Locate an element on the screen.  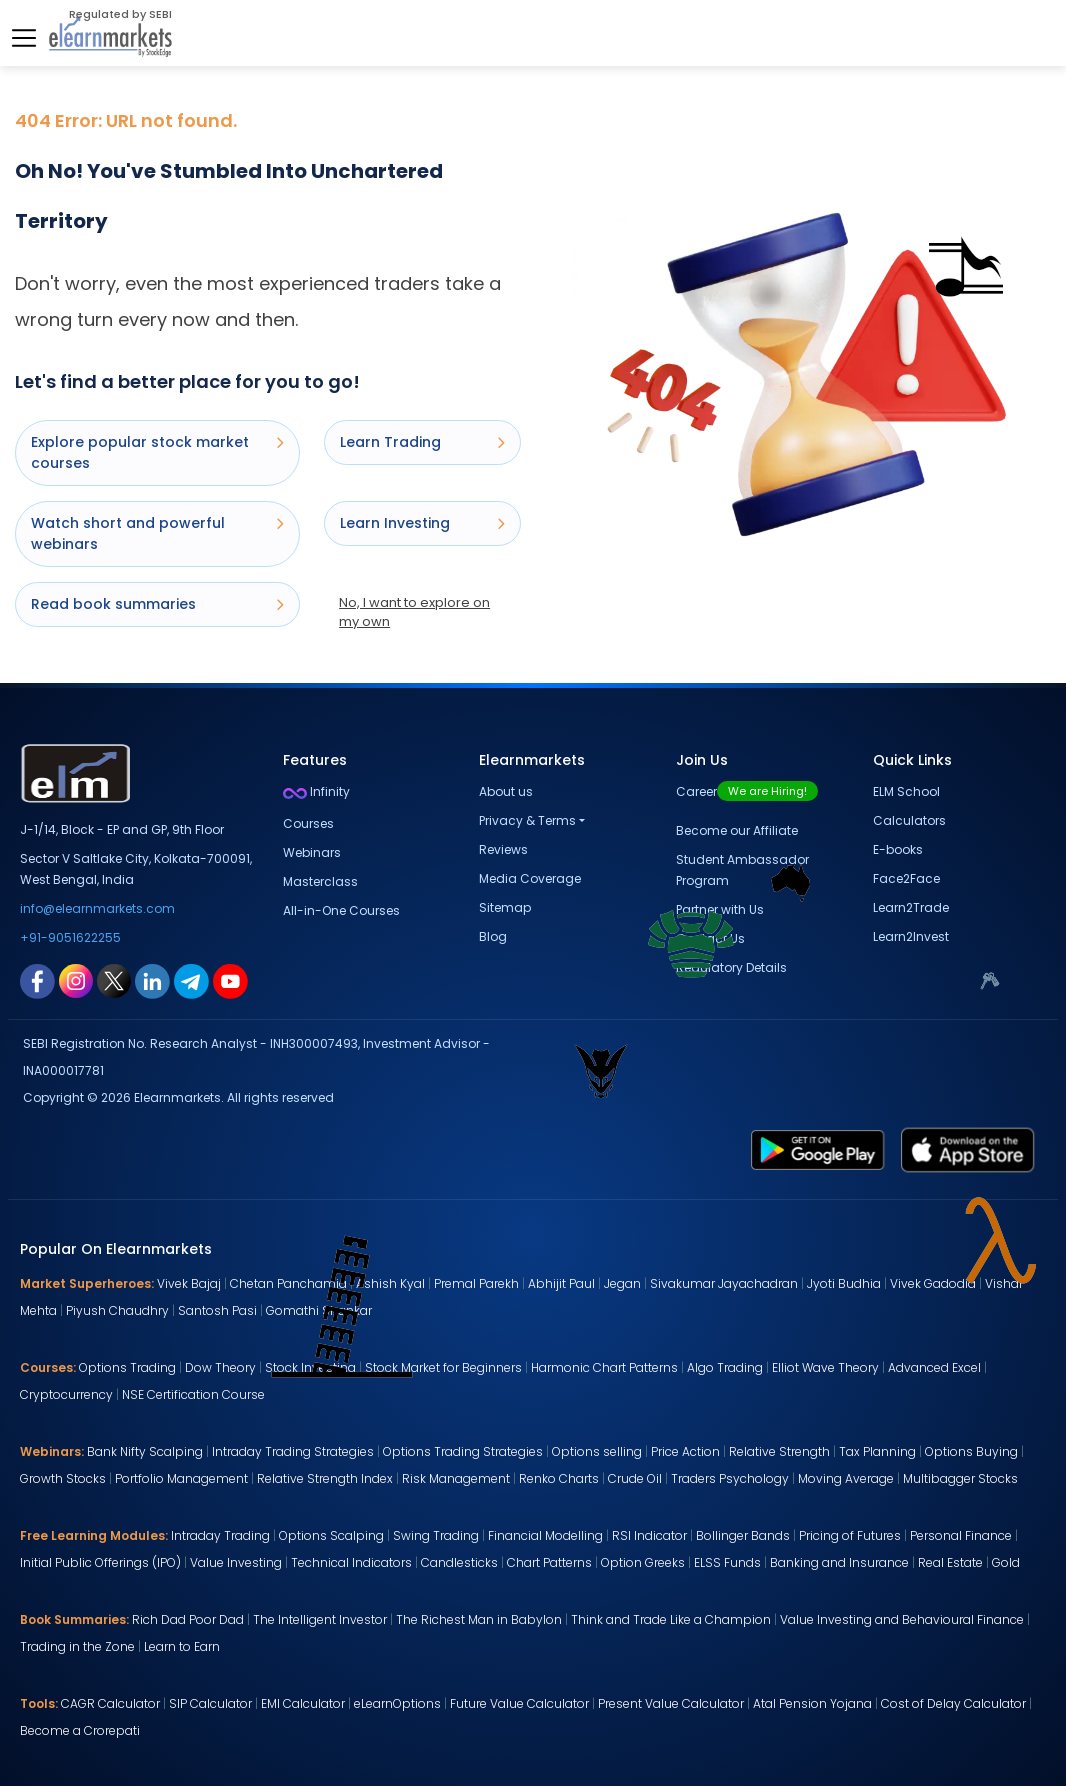
select australia as your region is located at coordinates (790, 882).